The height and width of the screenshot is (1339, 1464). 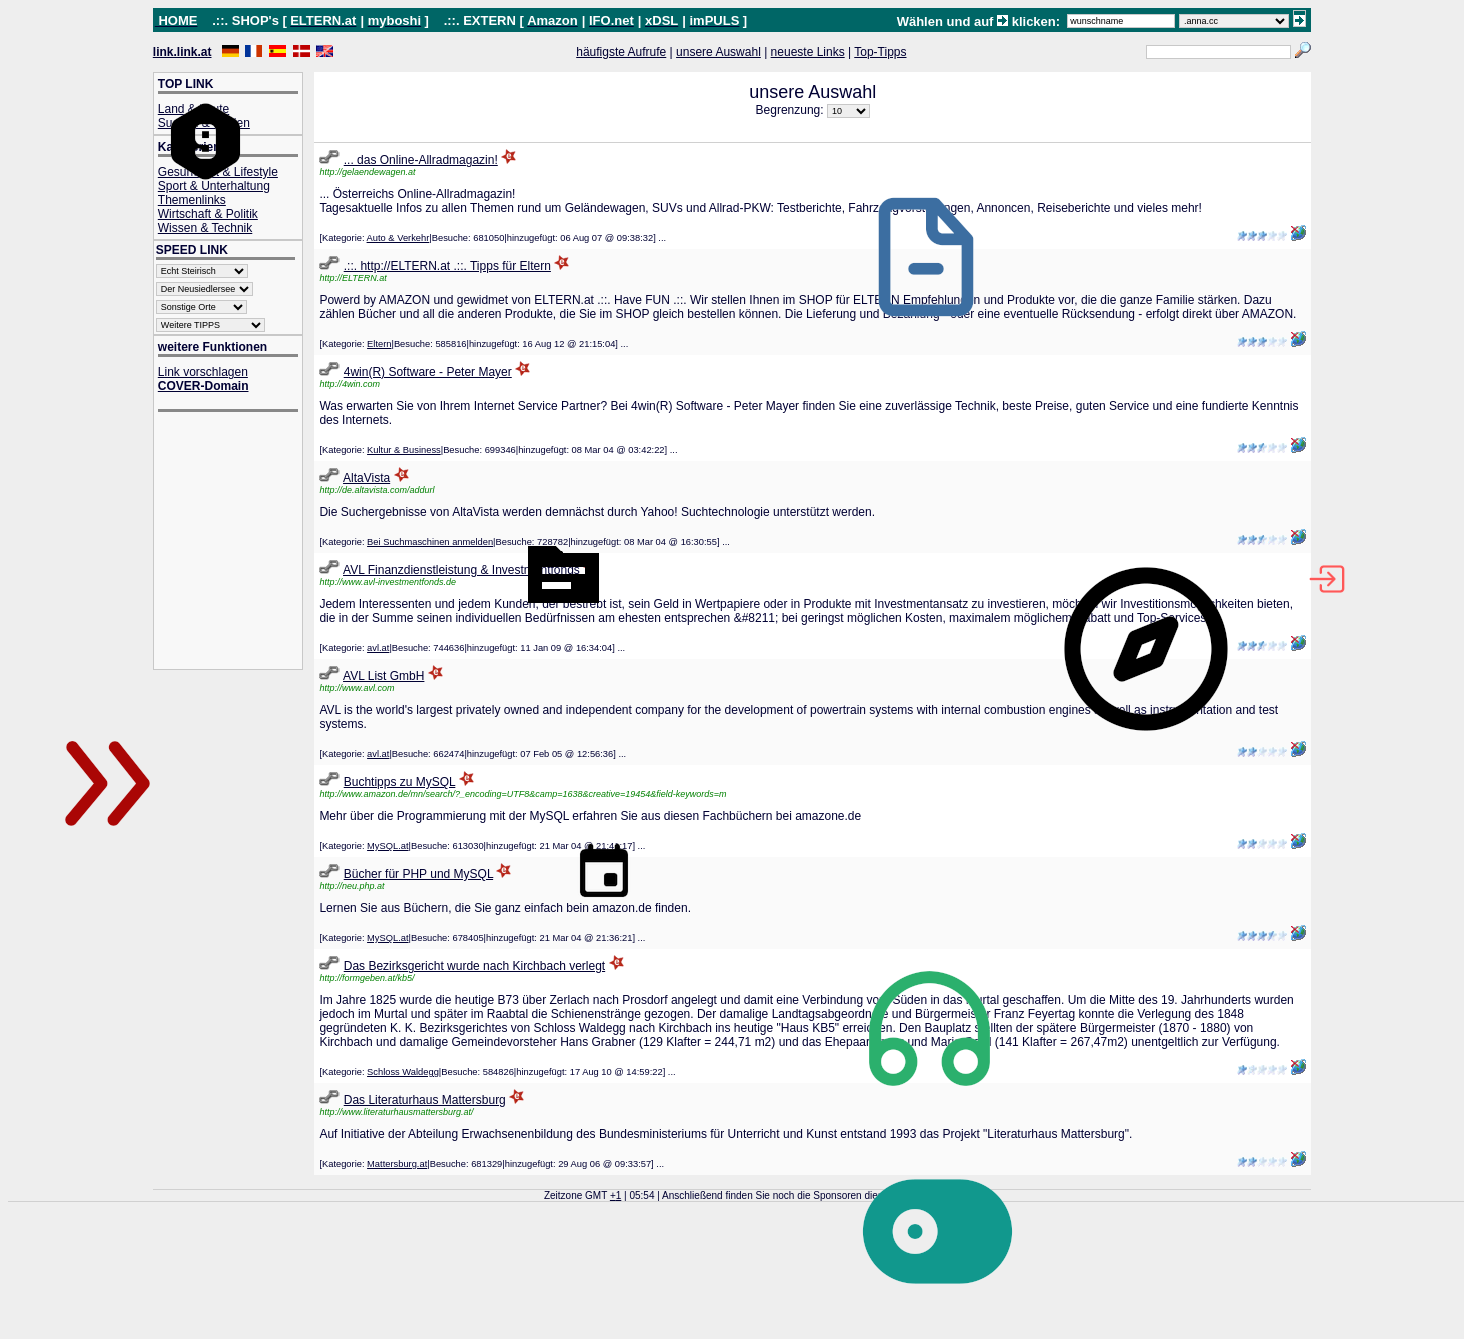 What do you see at coordinates (205, 141) in the screenshot?
I see `indicates step 9 in a multi-step process` at bounding box center [205, 141].